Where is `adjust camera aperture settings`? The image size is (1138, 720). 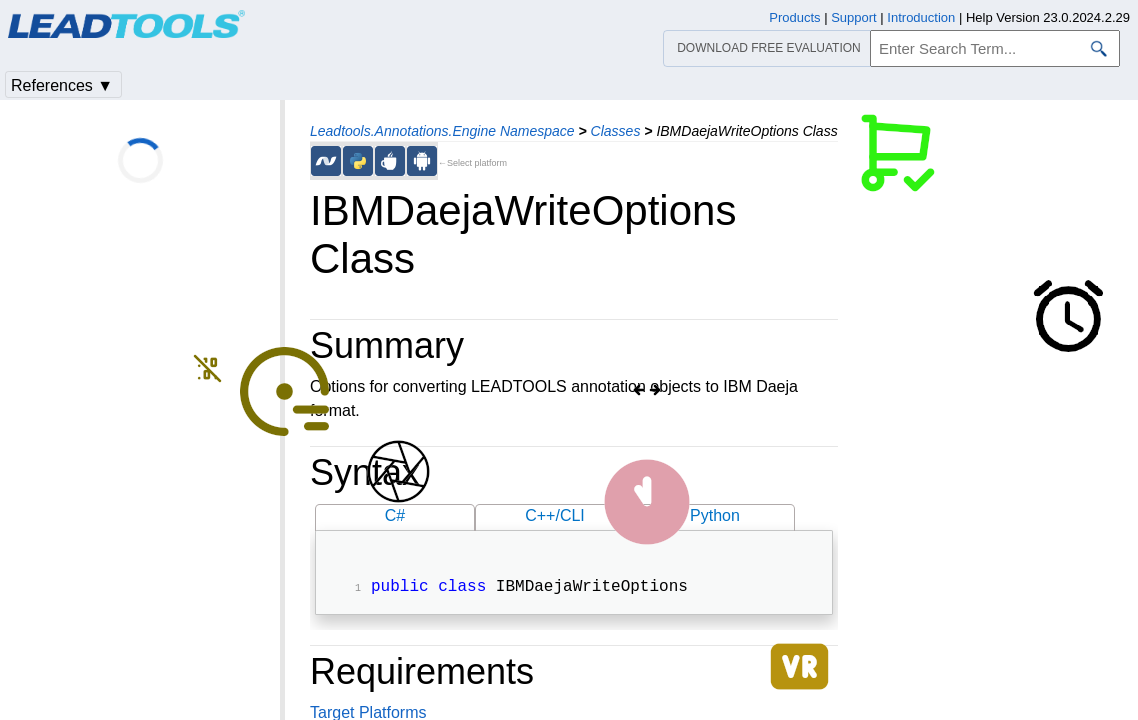 adjust camera aperture settings is located at coordinates (398, 471).